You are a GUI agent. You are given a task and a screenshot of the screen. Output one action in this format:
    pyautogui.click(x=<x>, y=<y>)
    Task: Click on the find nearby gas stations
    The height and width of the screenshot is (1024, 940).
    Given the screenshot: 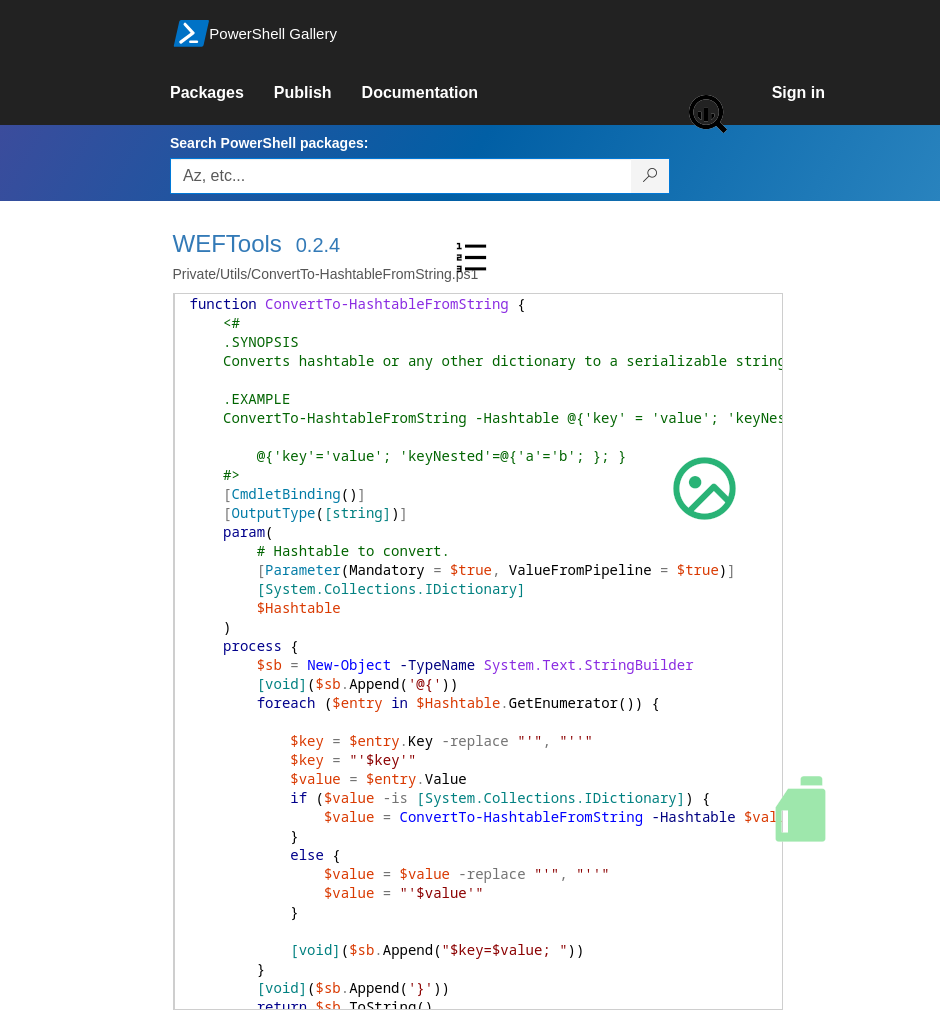 What is the action you would take?
    pyautogui.click(x=800, y=810)
    